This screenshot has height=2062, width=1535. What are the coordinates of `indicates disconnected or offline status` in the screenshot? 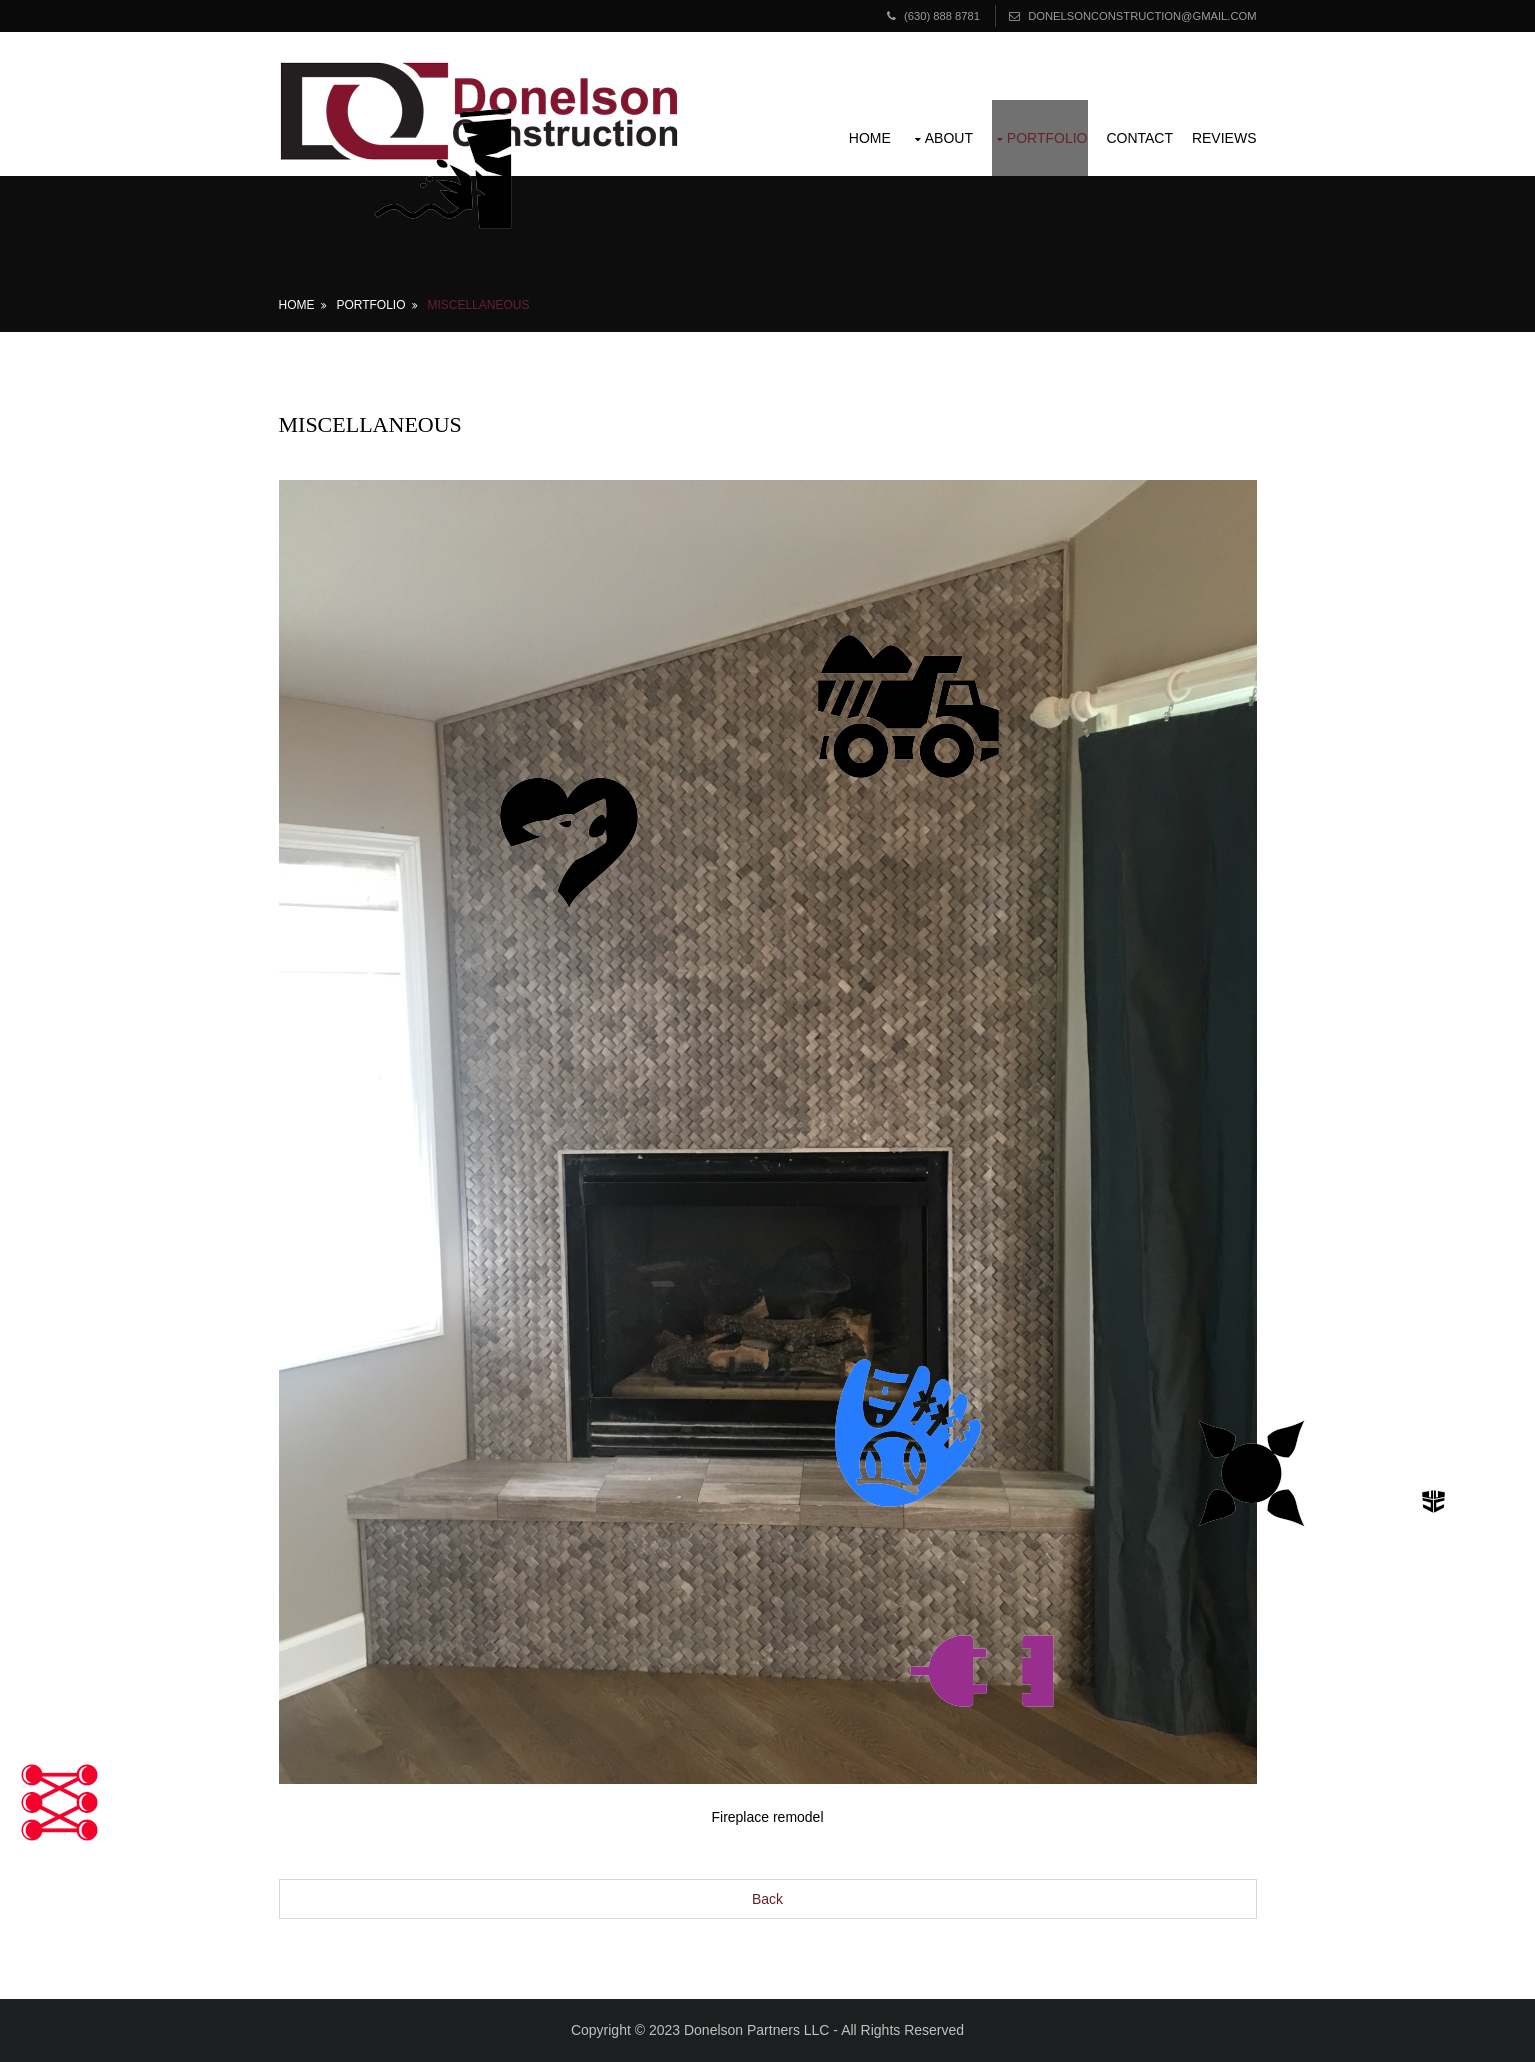 It's located at (982, 1671).